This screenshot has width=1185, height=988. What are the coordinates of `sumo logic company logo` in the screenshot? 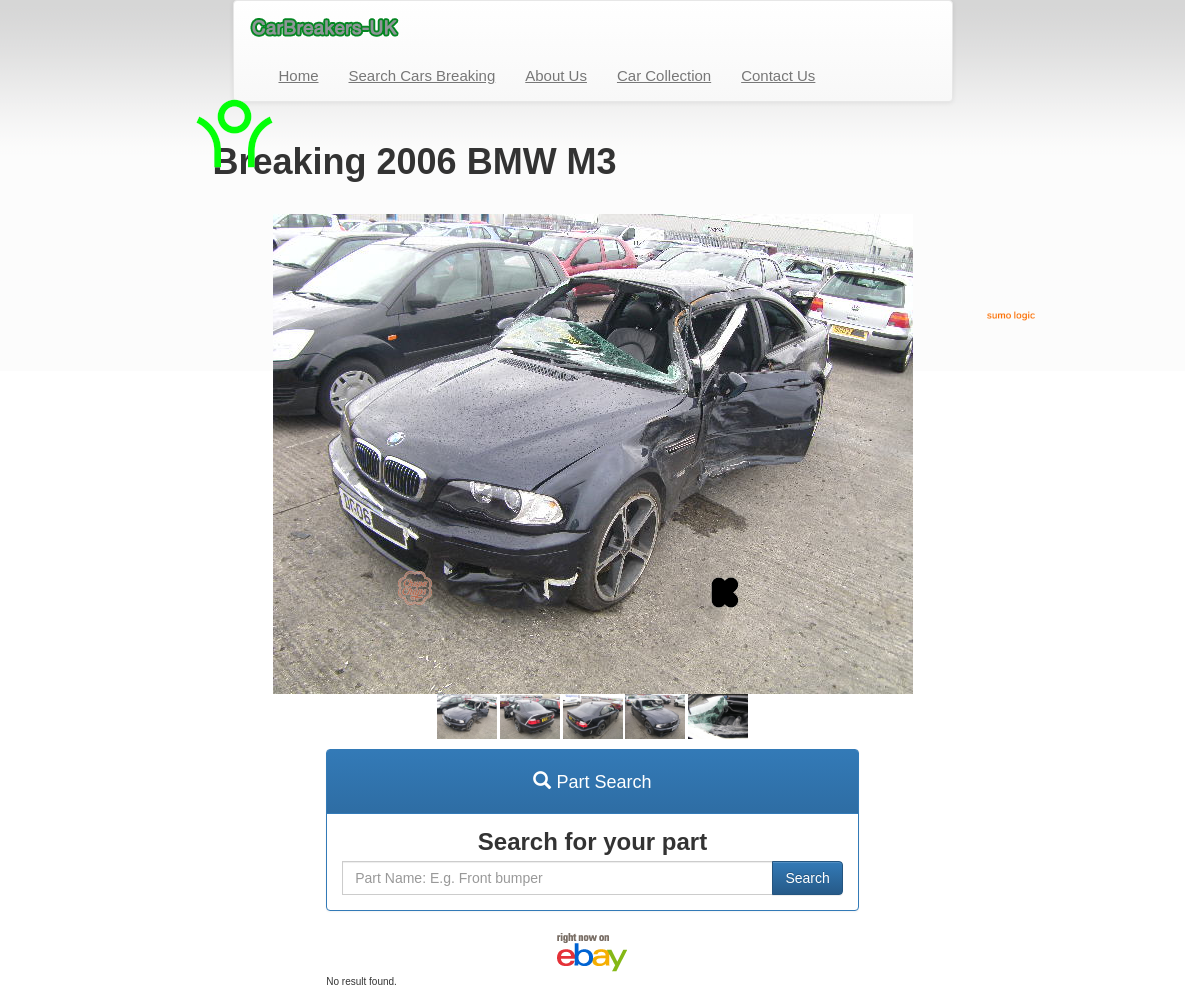 It's located at (1011, 316).